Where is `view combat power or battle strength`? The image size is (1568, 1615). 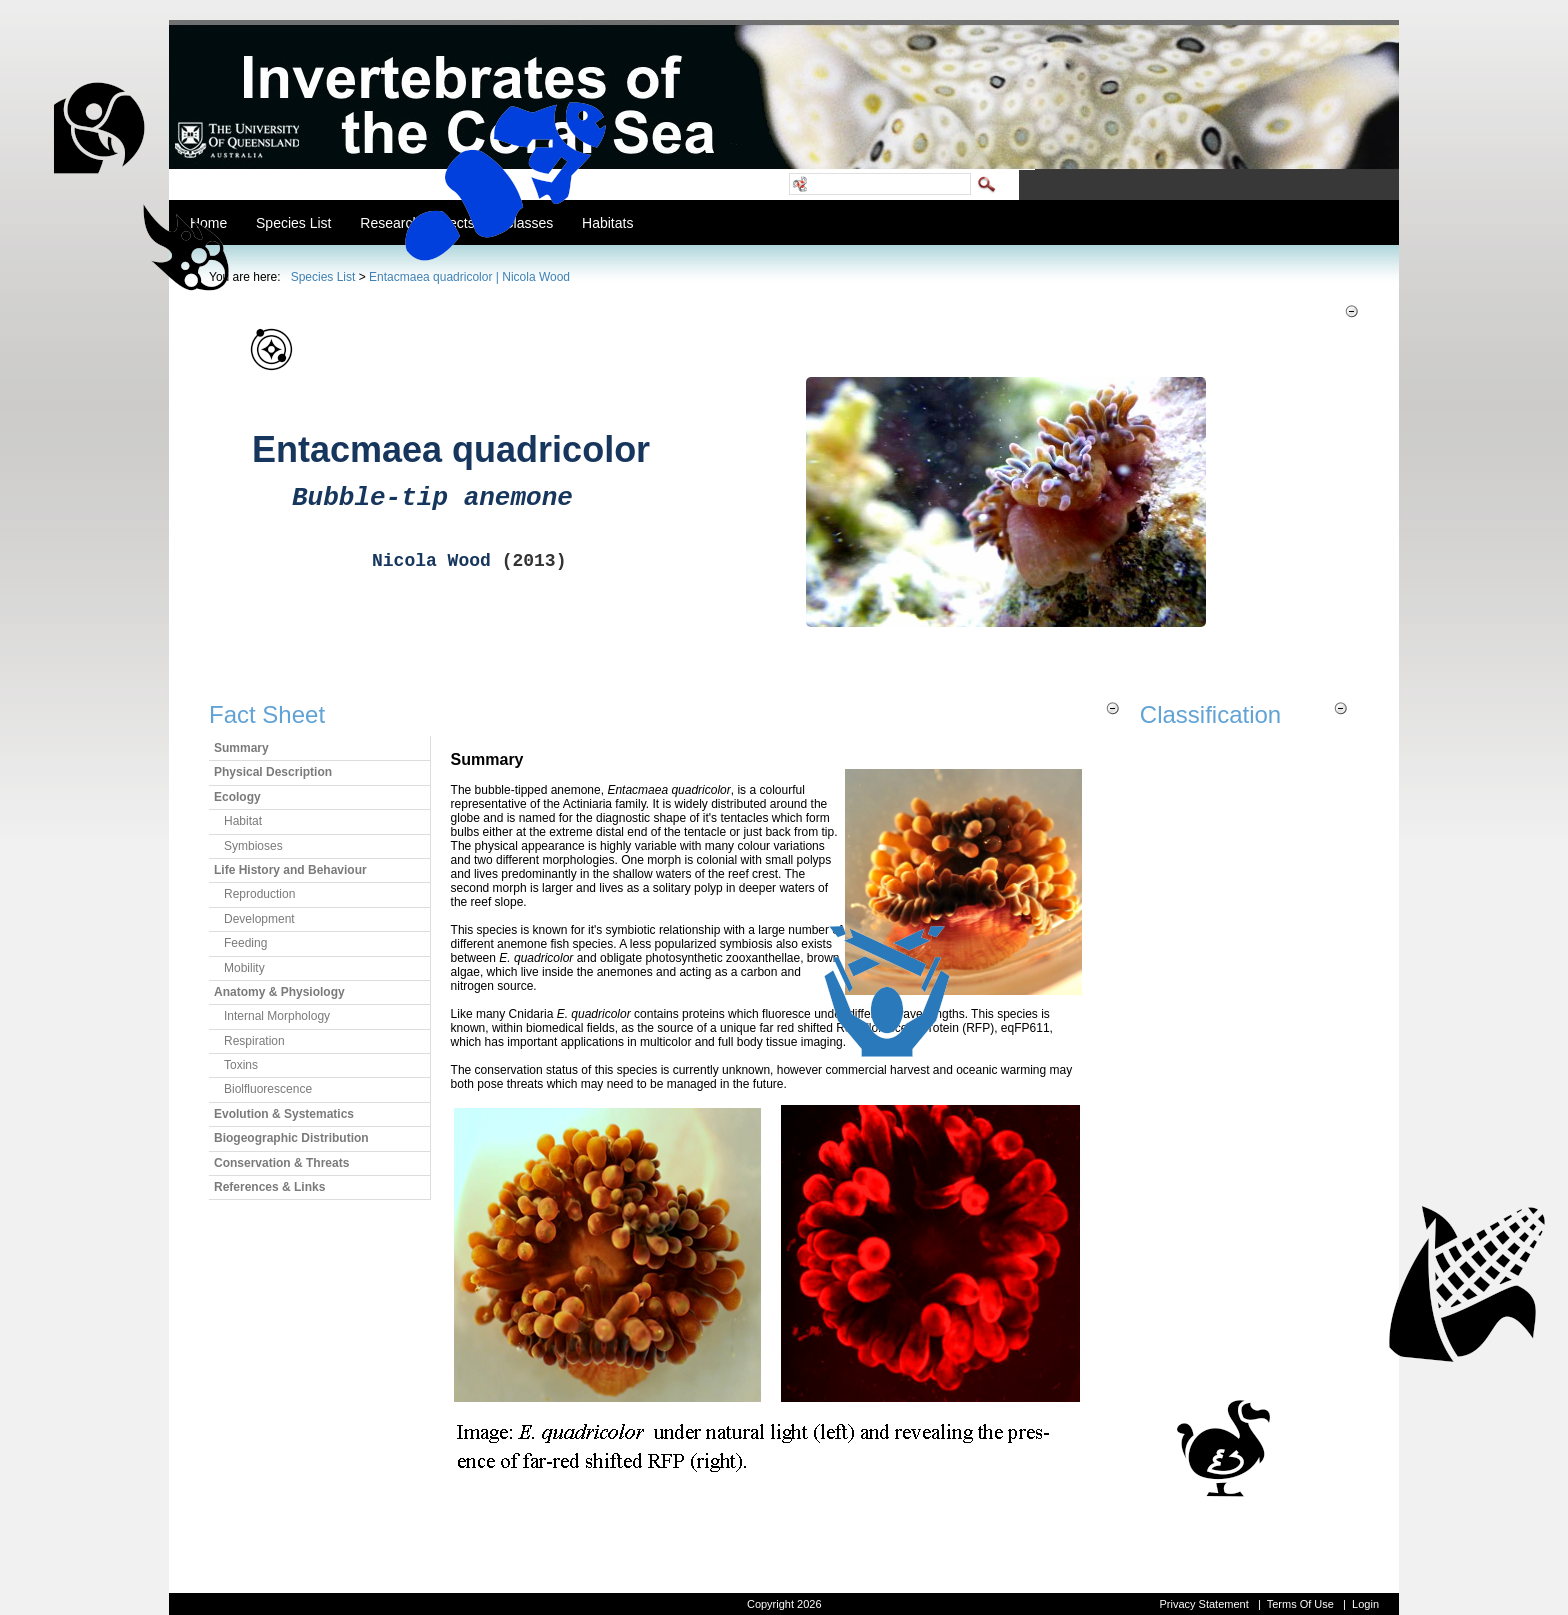
view combat power or battle strength is located at coordinates (887, 989).